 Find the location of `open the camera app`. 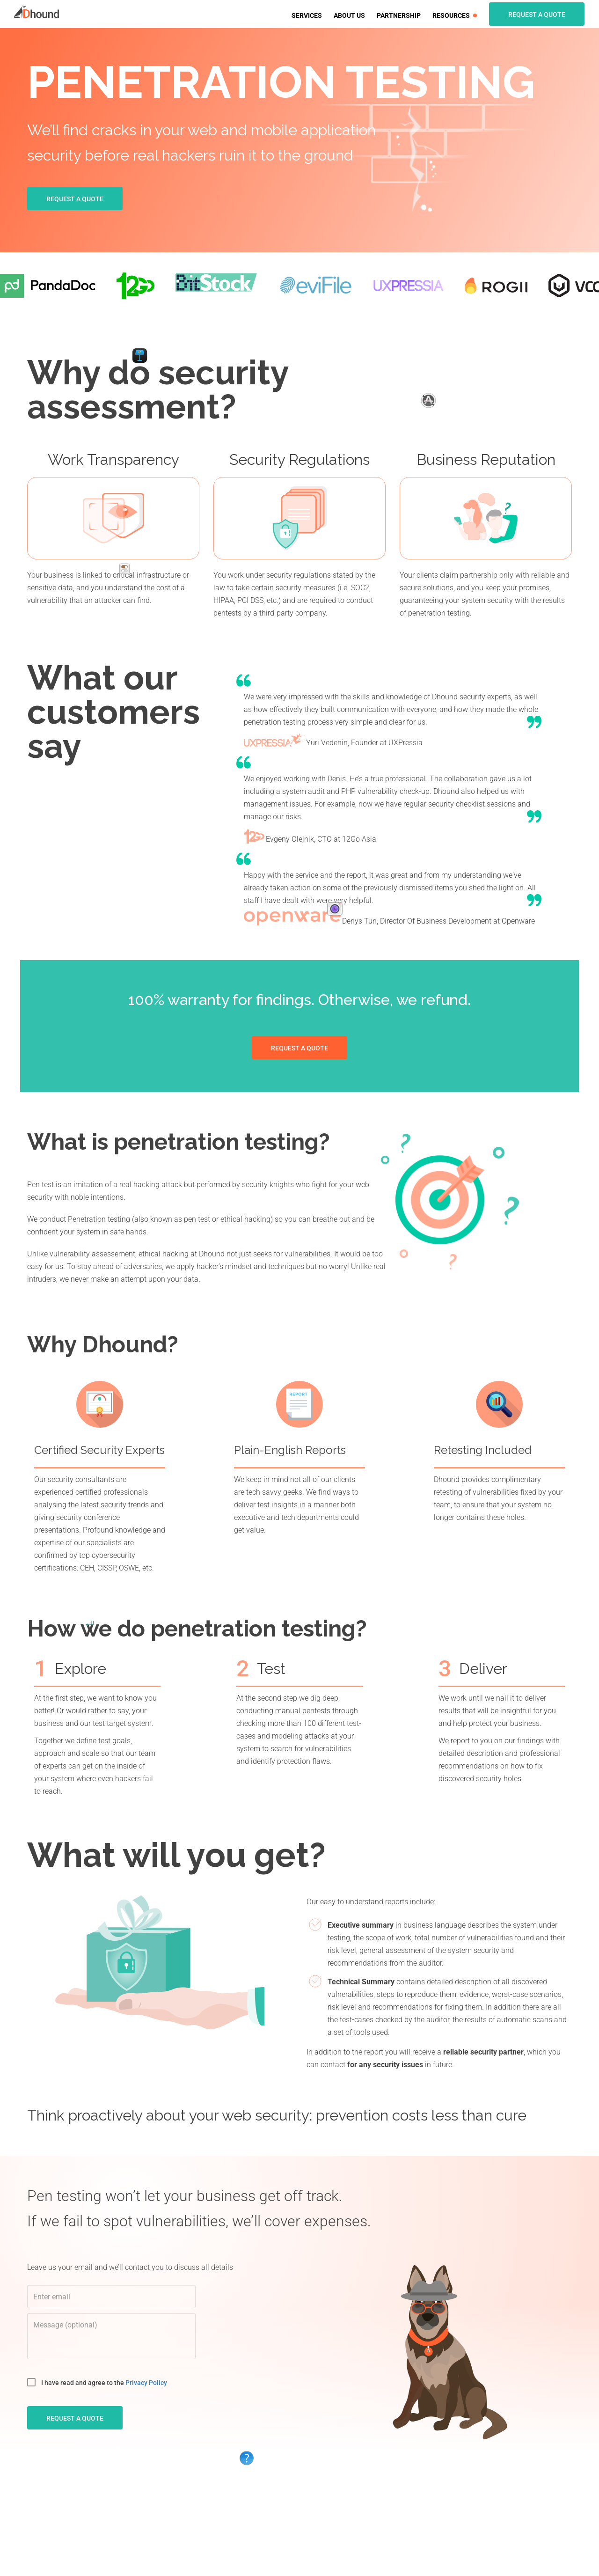

open the camera app is located at coordinates (335, 909).